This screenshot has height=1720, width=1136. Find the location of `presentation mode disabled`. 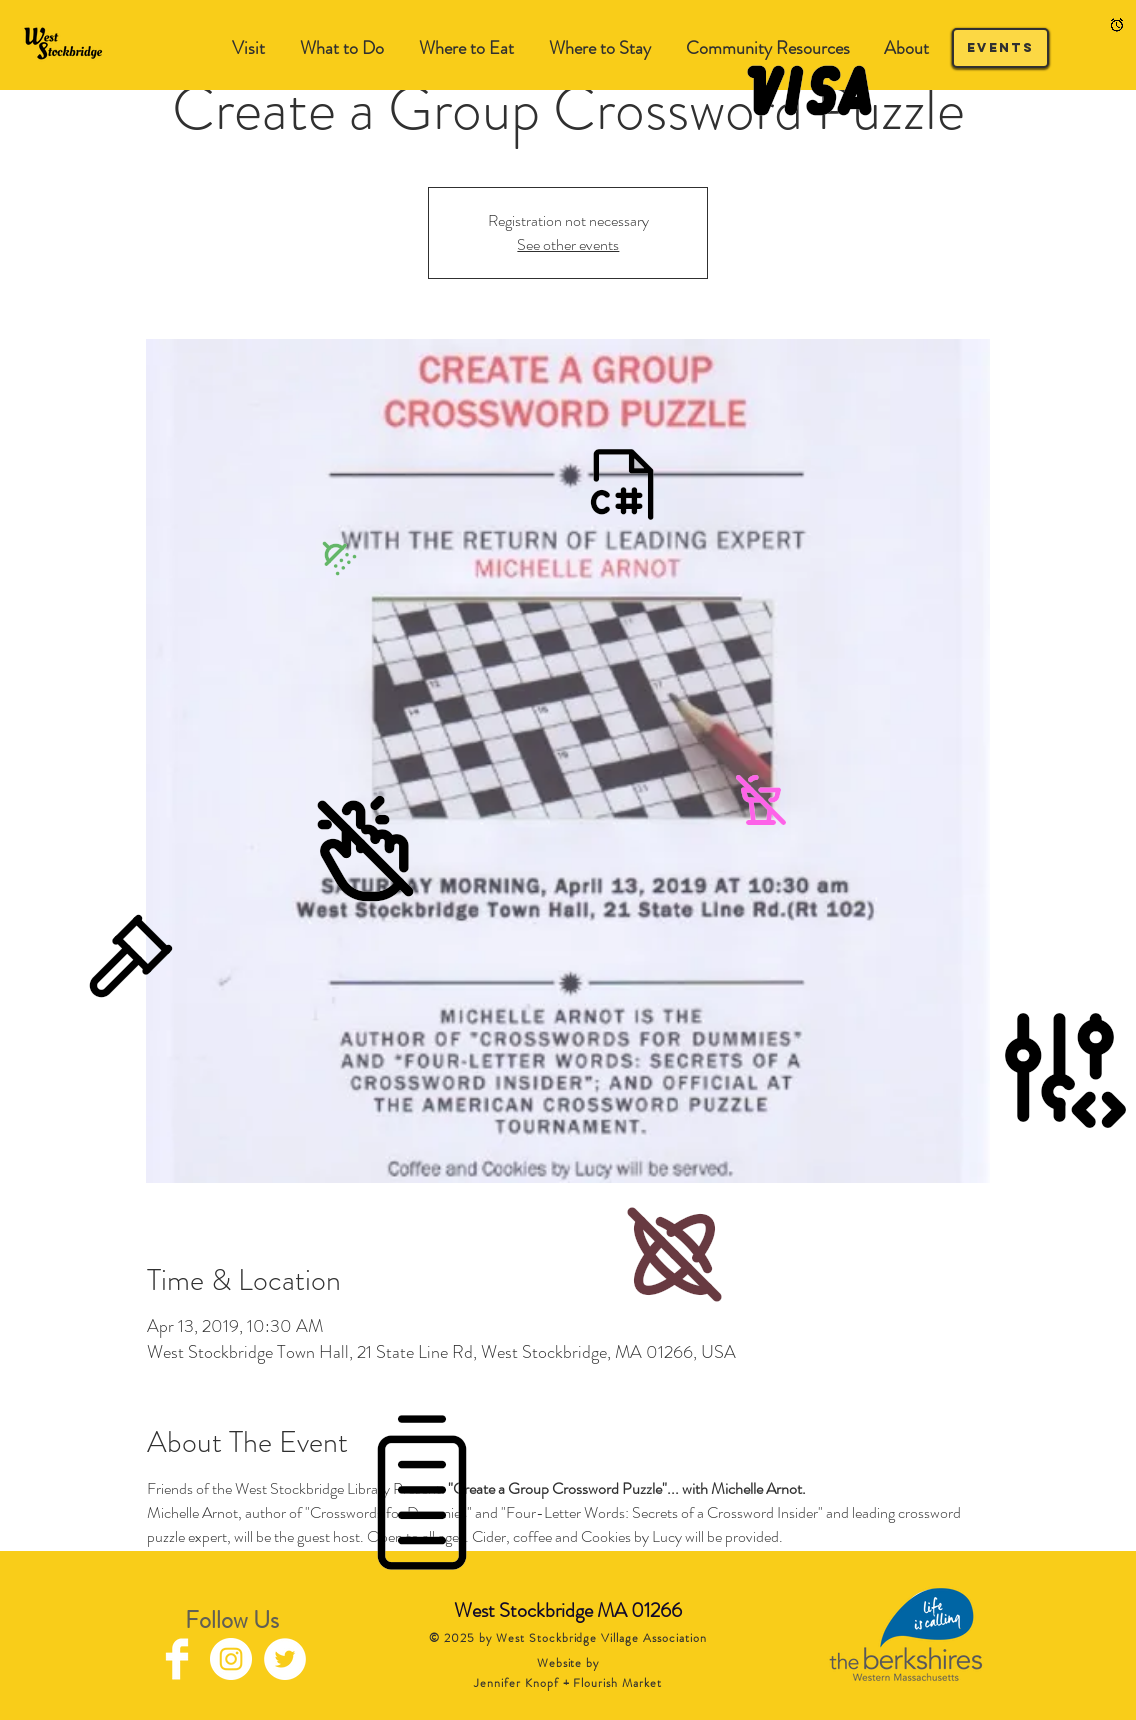

presentation mode disabled is located at coordinates (761, 800).